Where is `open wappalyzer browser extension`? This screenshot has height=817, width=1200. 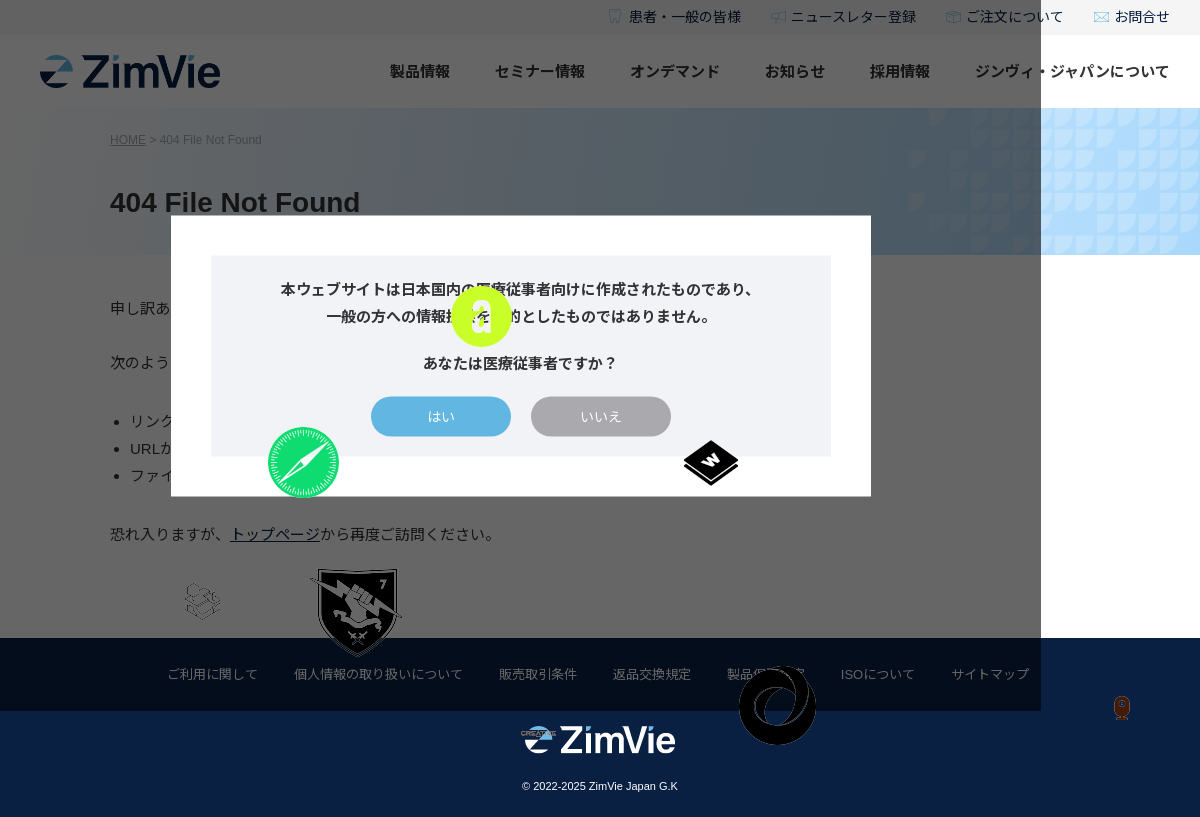 open wappalyzer browser extension is located at coordinates (711, 463).